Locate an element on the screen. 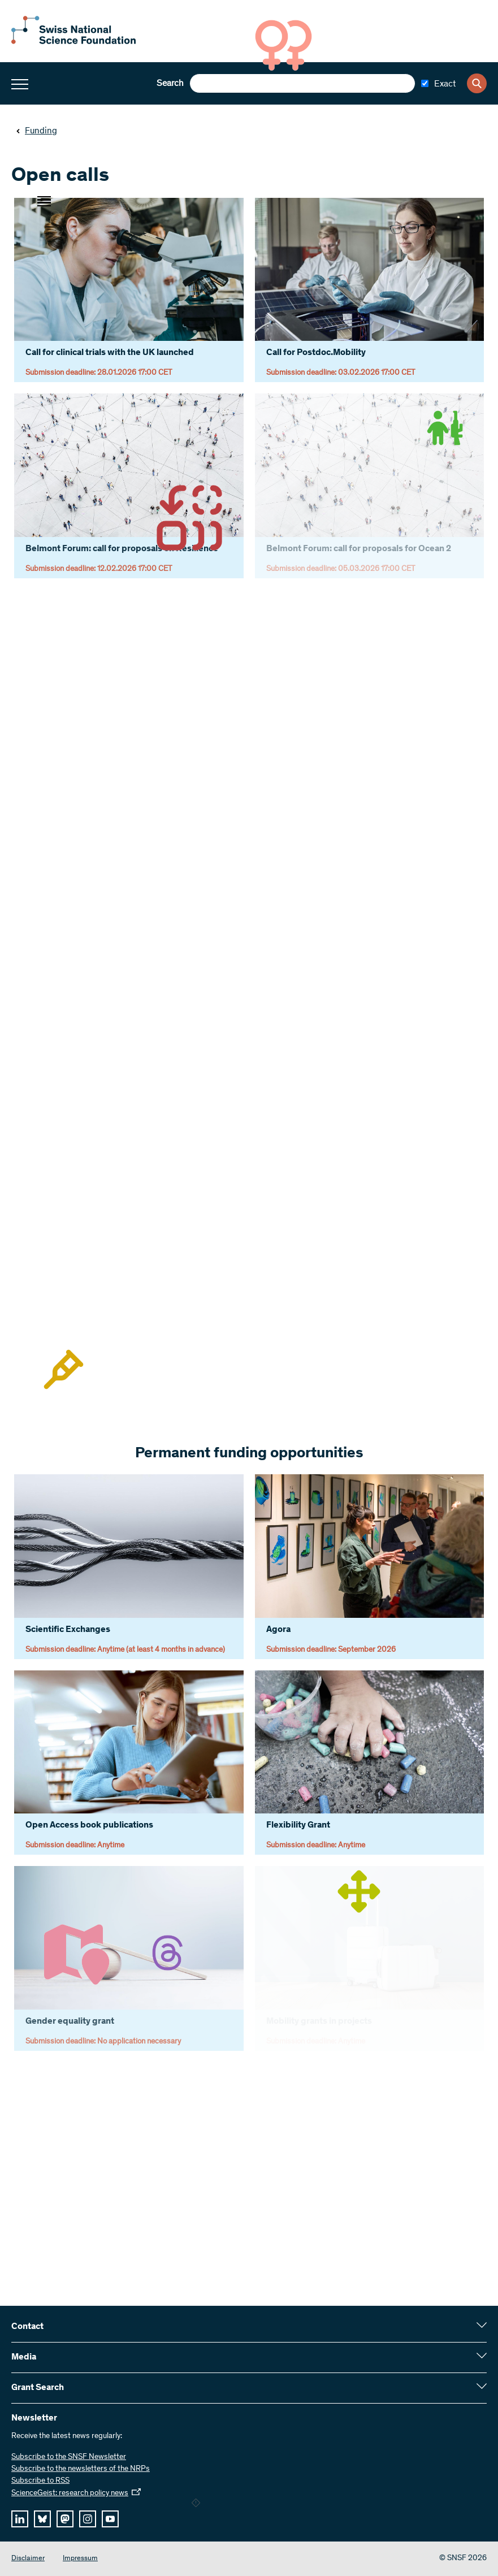  move or reposition an element is located at coordinates (359, 1891).